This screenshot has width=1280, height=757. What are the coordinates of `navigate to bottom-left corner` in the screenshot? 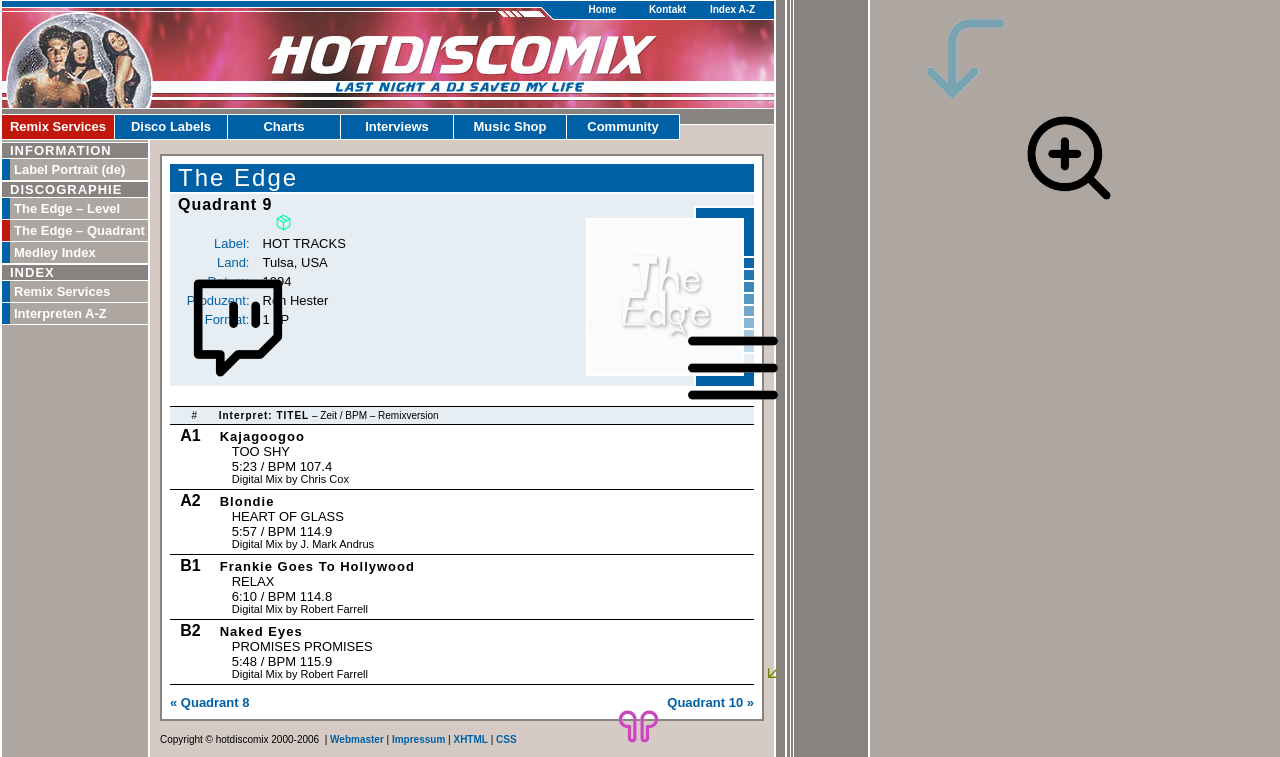 It's located at (773, 673).